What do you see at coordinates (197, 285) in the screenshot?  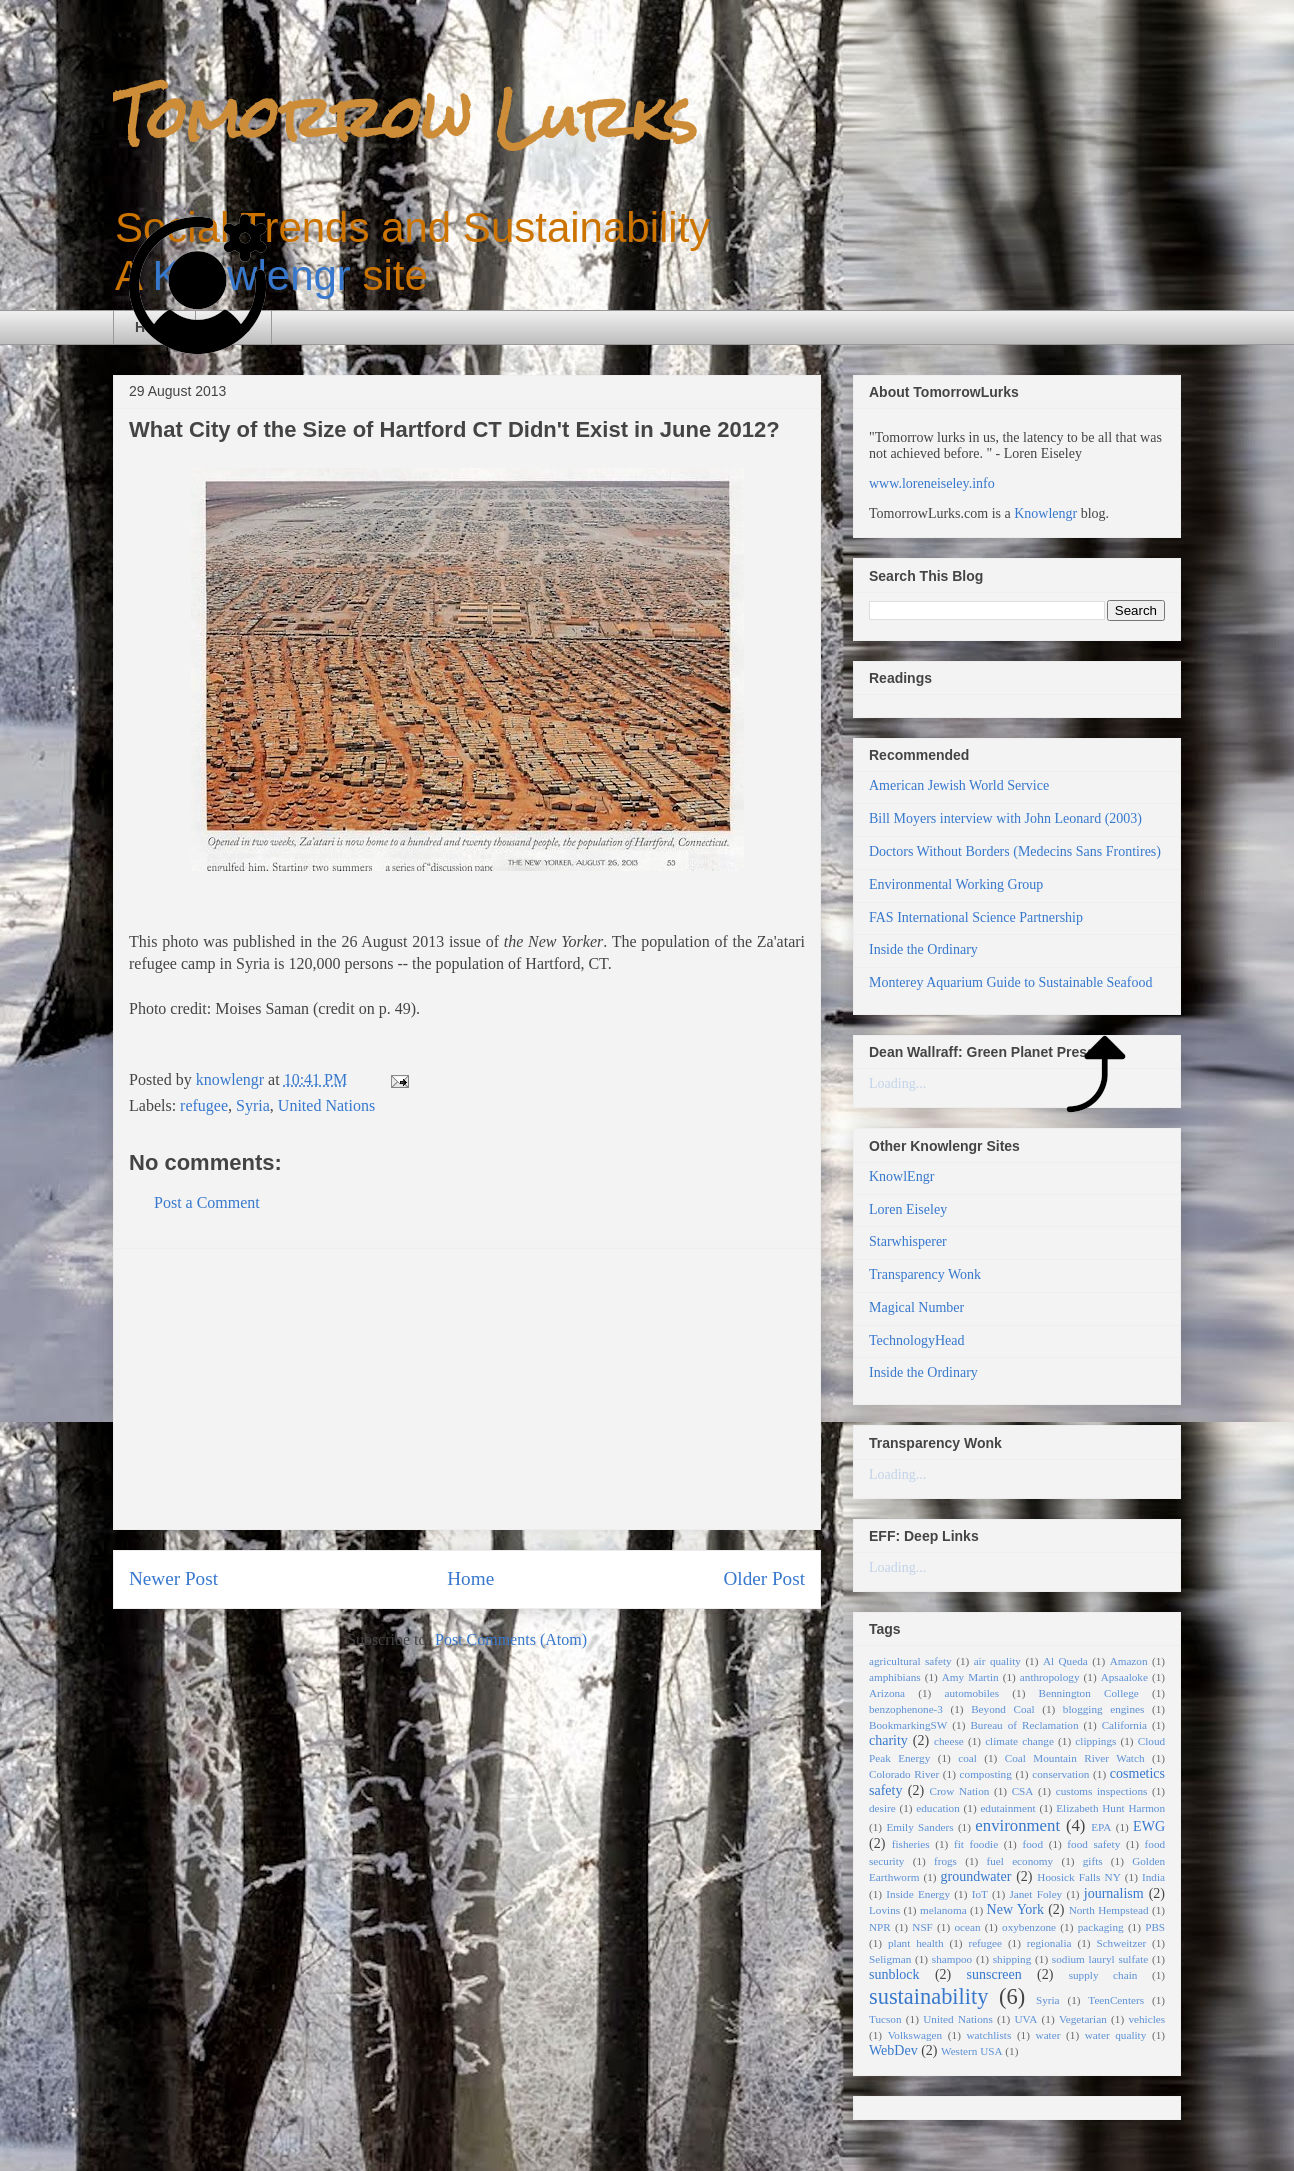 I see `access user profile settings` at bounding box center [197, 285].